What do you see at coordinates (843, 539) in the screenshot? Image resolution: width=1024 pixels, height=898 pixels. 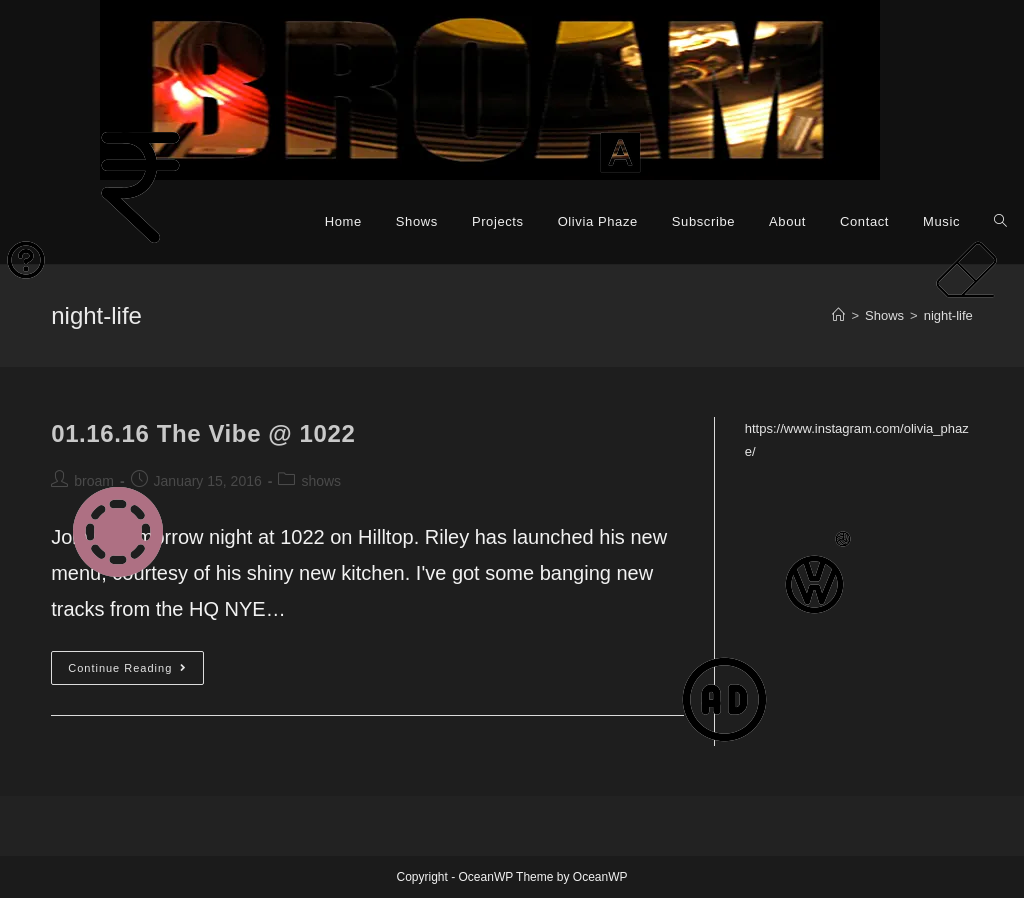 I see `access volleyball or beach sports content` at bounding box center [843, 539].